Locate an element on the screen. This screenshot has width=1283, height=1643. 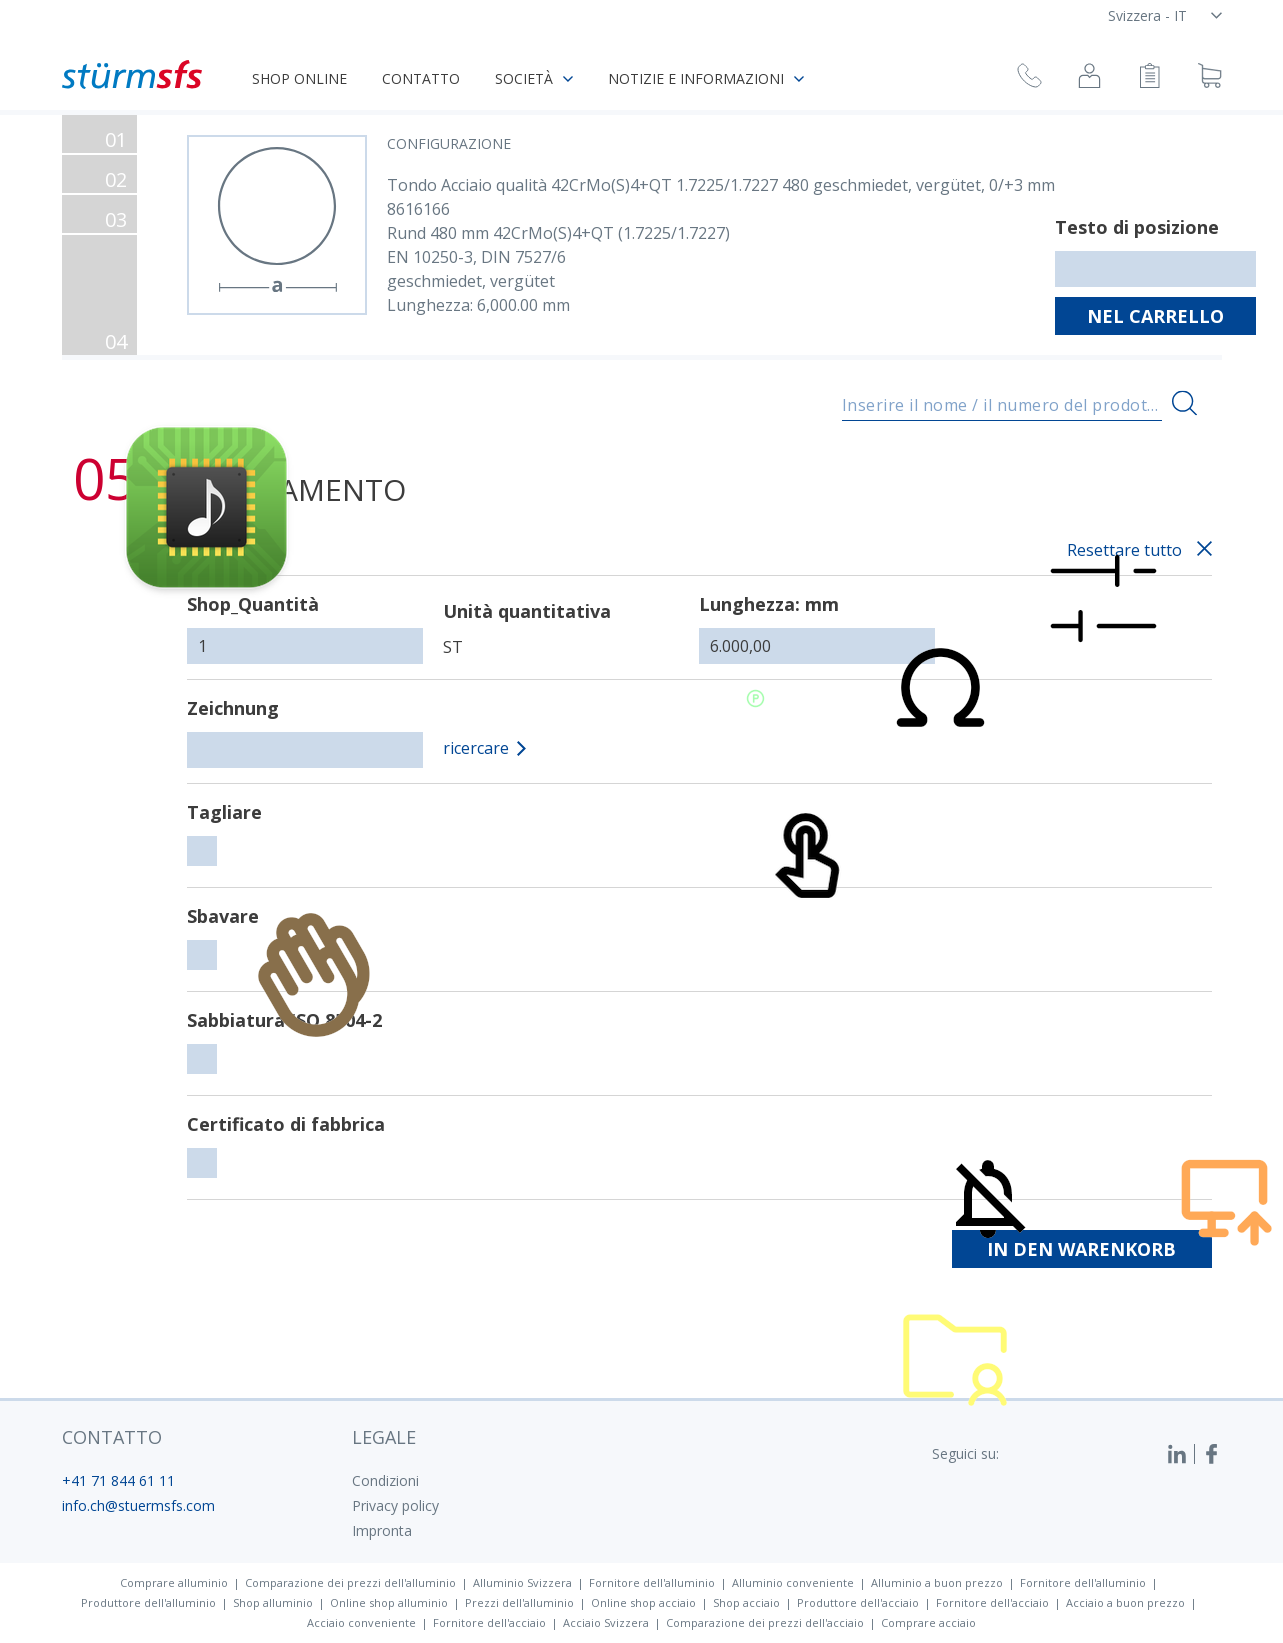
adjust settings or preferences is located at coordinates (1103, 598).